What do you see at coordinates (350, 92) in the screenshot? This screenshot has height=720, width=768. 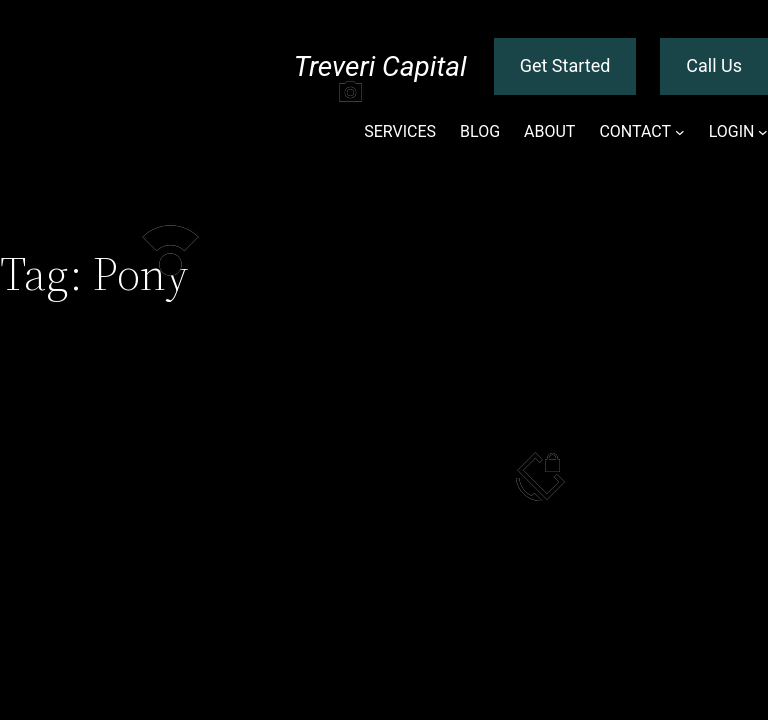 I see `take a photo` at bounding box center [350, 92].